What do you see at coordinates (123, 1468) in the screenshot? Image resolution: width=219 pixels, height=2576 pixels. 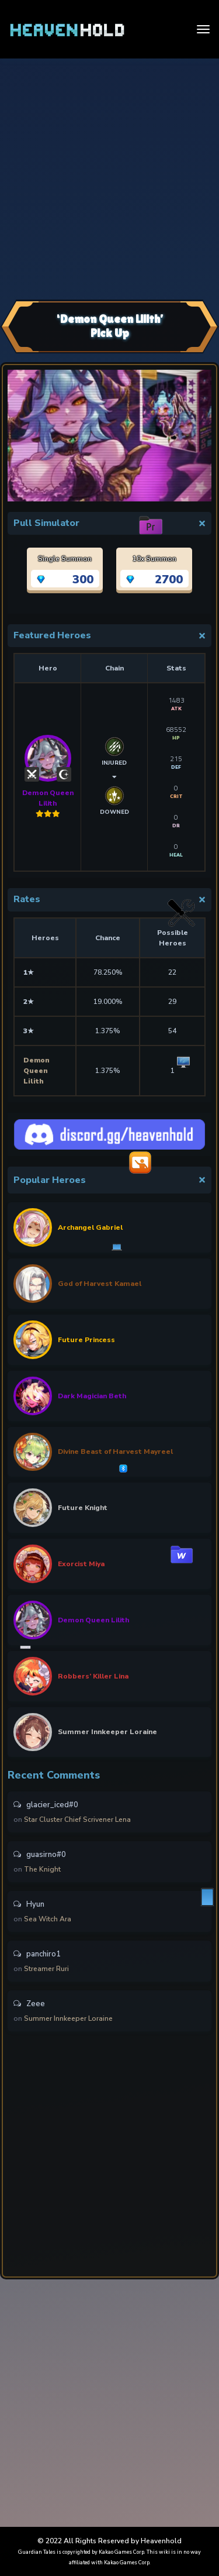 I see `transfer files wirelessly via bluetooth` at bounding box center [123, 1468].